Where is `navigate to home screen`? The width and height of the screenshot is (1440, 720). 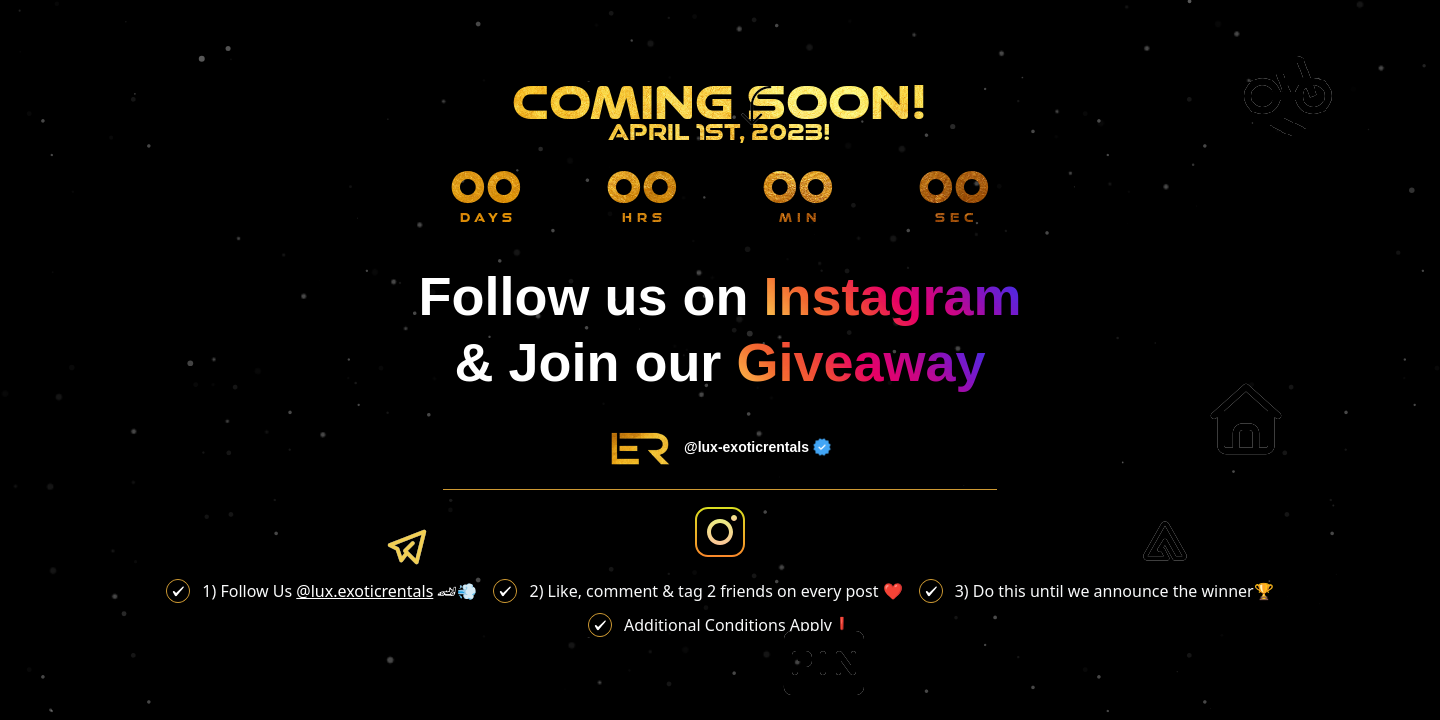 navigate to home screen is located at coordinates (1246, 419).